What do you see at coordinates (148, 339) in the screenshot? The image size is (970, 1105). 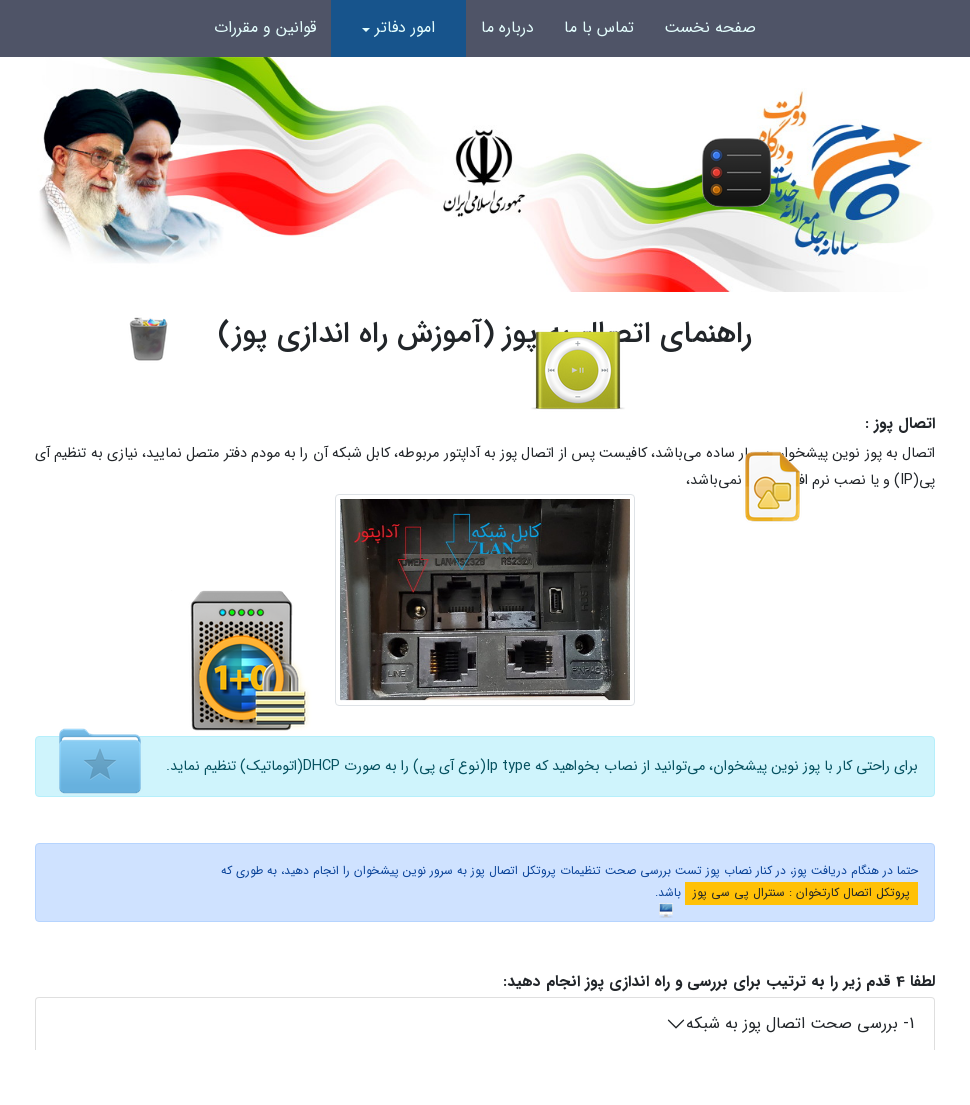 I see `trash bin with items ready to be emptied` at bounding box center [148, 339].